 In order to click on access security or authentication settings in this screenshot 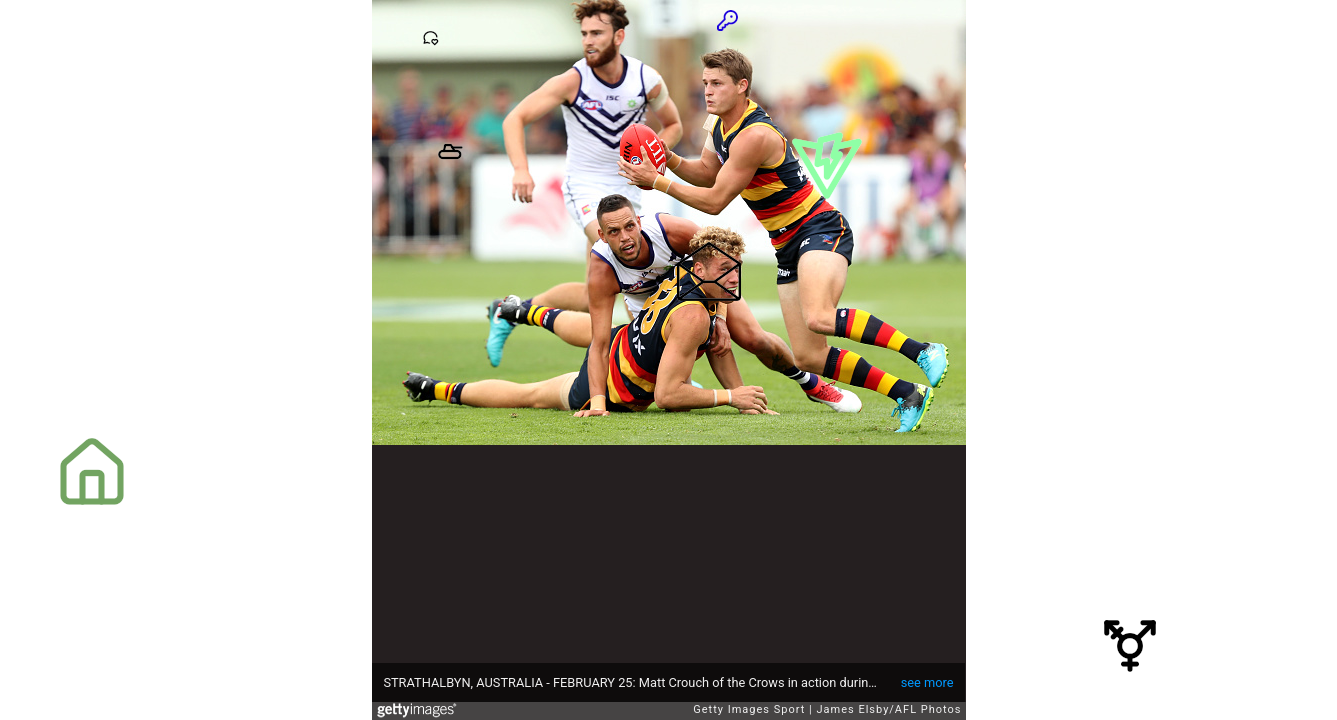, I will do `click(727, 20)`.